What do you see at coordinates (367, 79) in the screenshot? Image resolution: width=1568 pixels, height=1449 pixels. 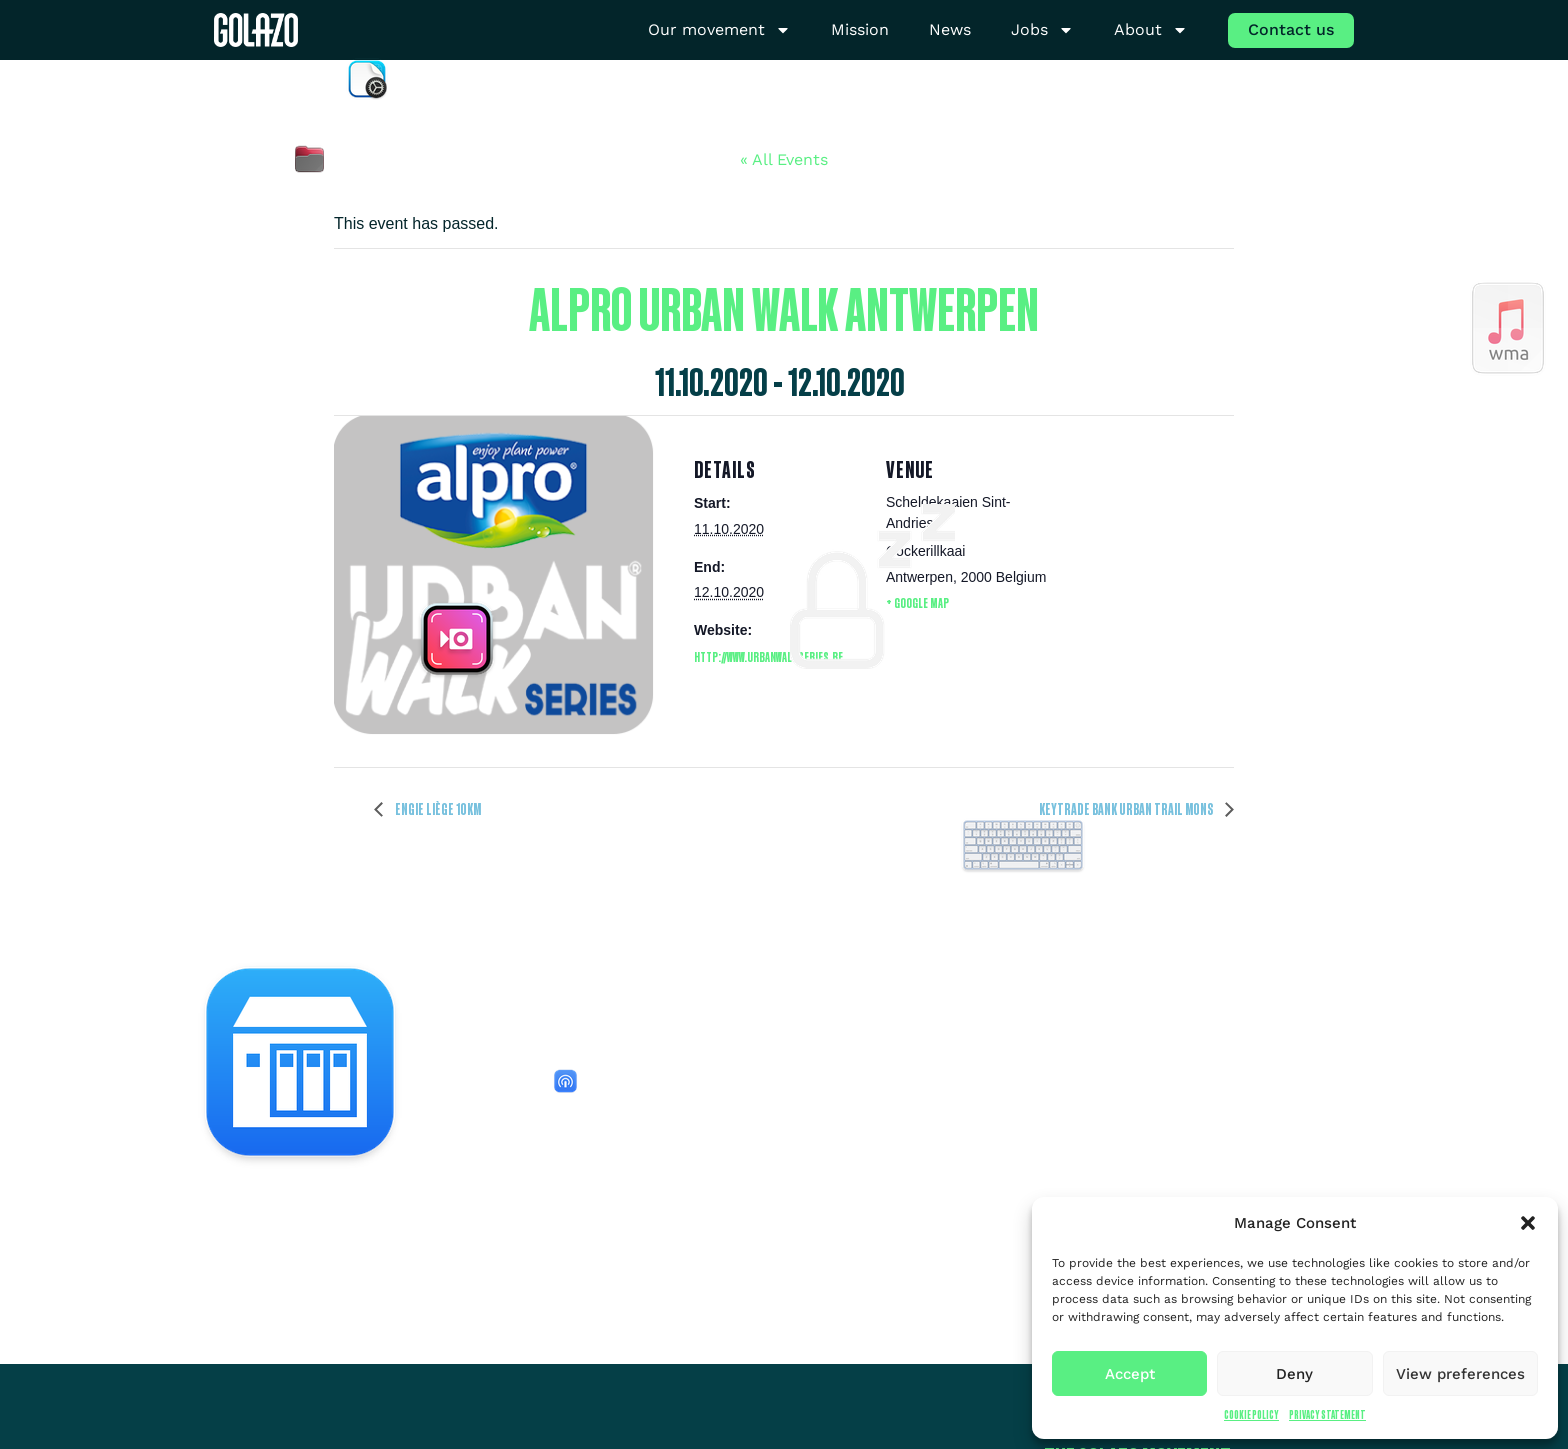 I see `configure file type associations and default apps` at bounding box center [367, 79].